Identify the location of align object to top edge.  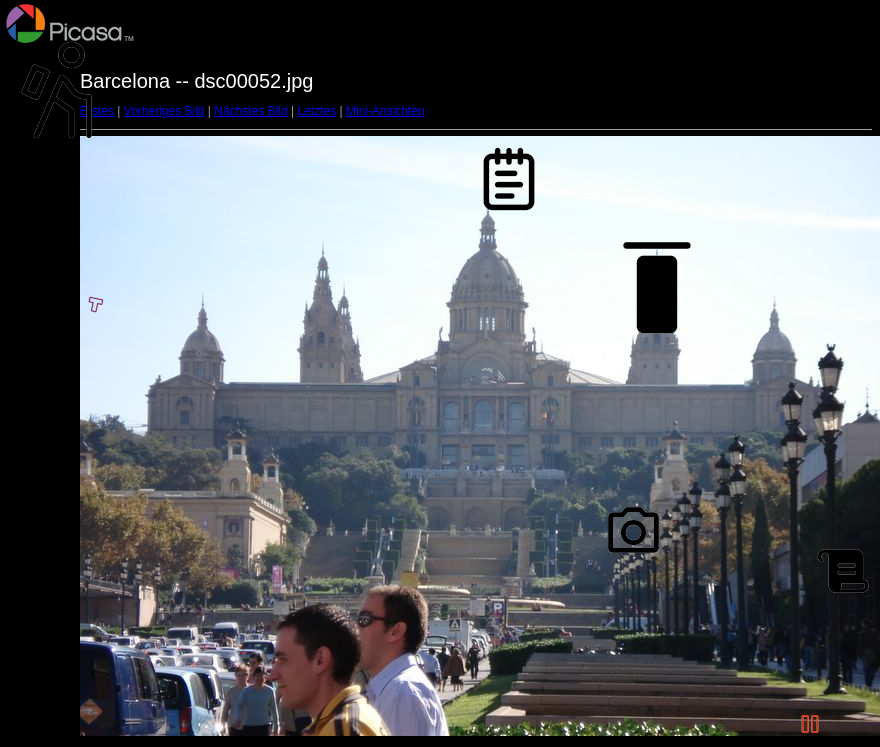
(657, 286).